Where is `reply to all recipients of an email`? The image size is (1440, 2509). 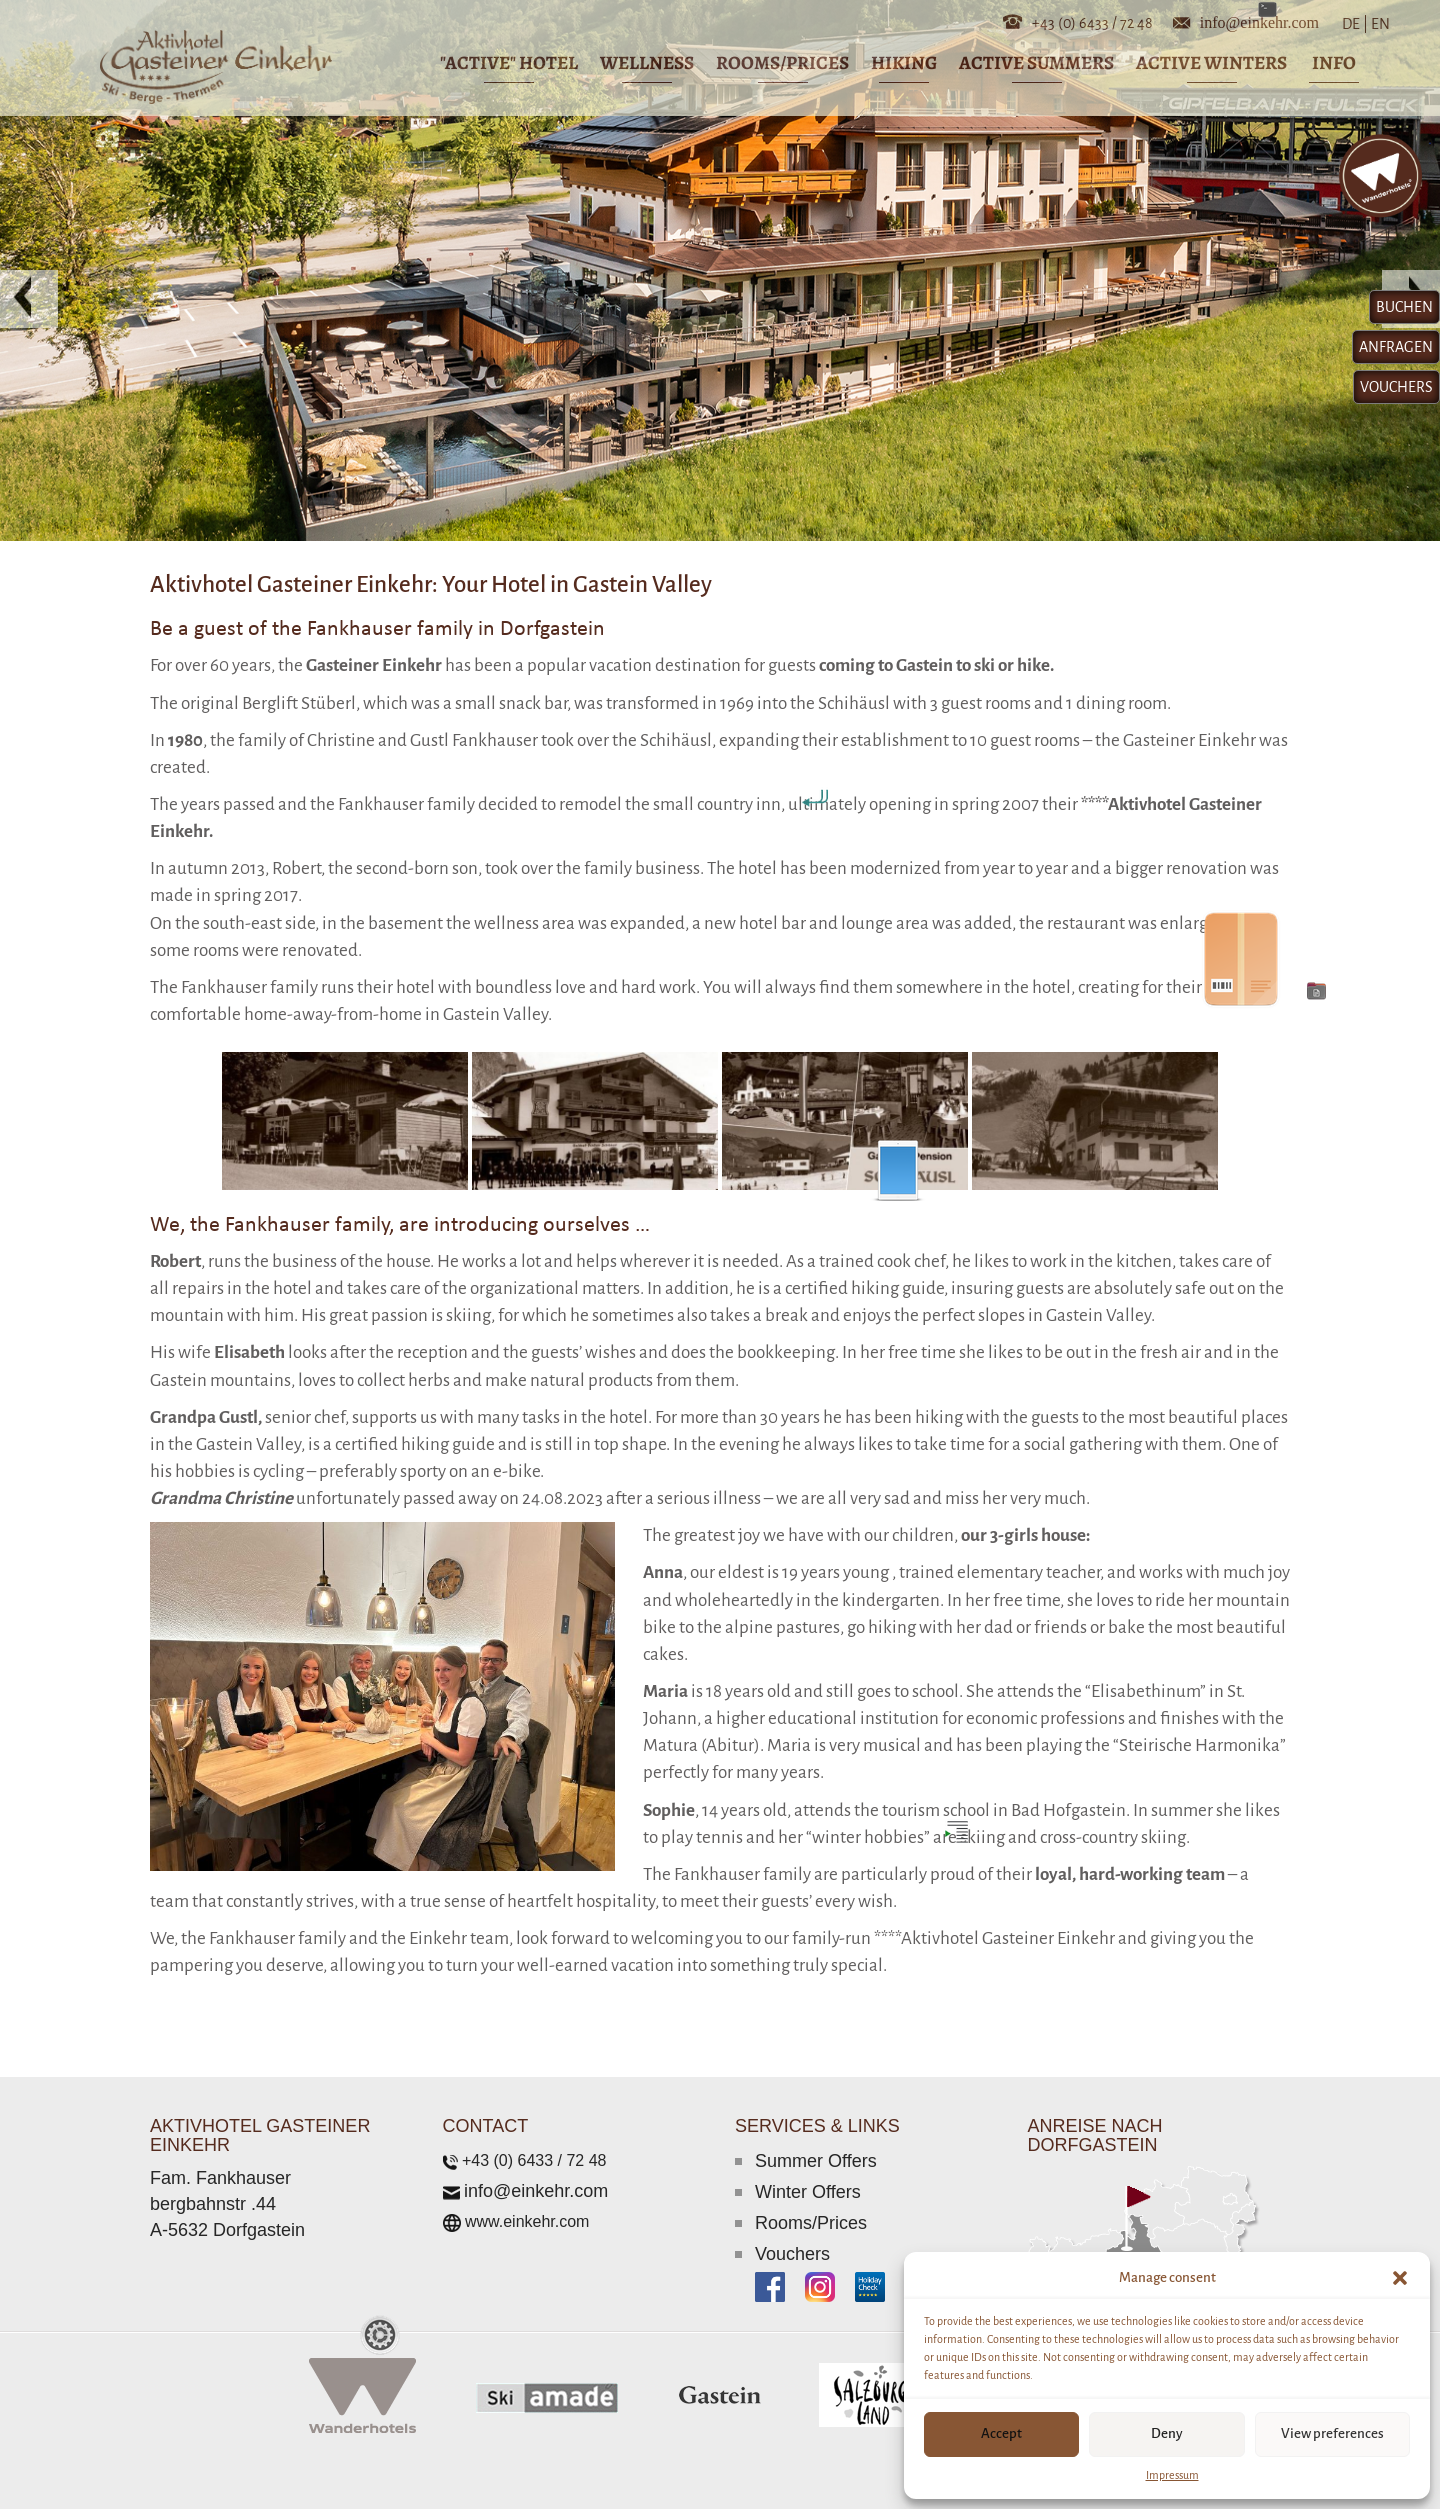
reply to all recipients of an email is located at coordinates (814, 796).